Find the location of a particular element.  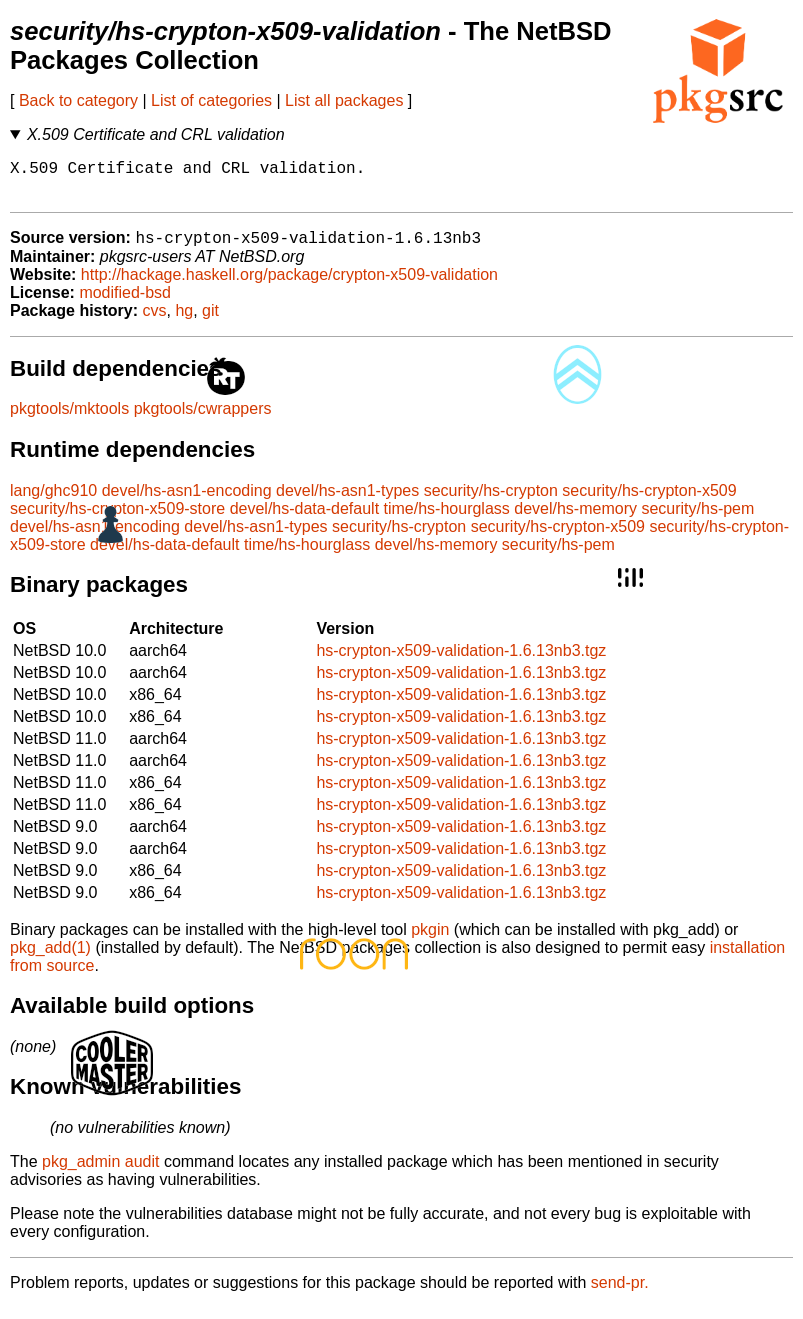

Cooler Master brand logo is located at coordinates (112, 1063).